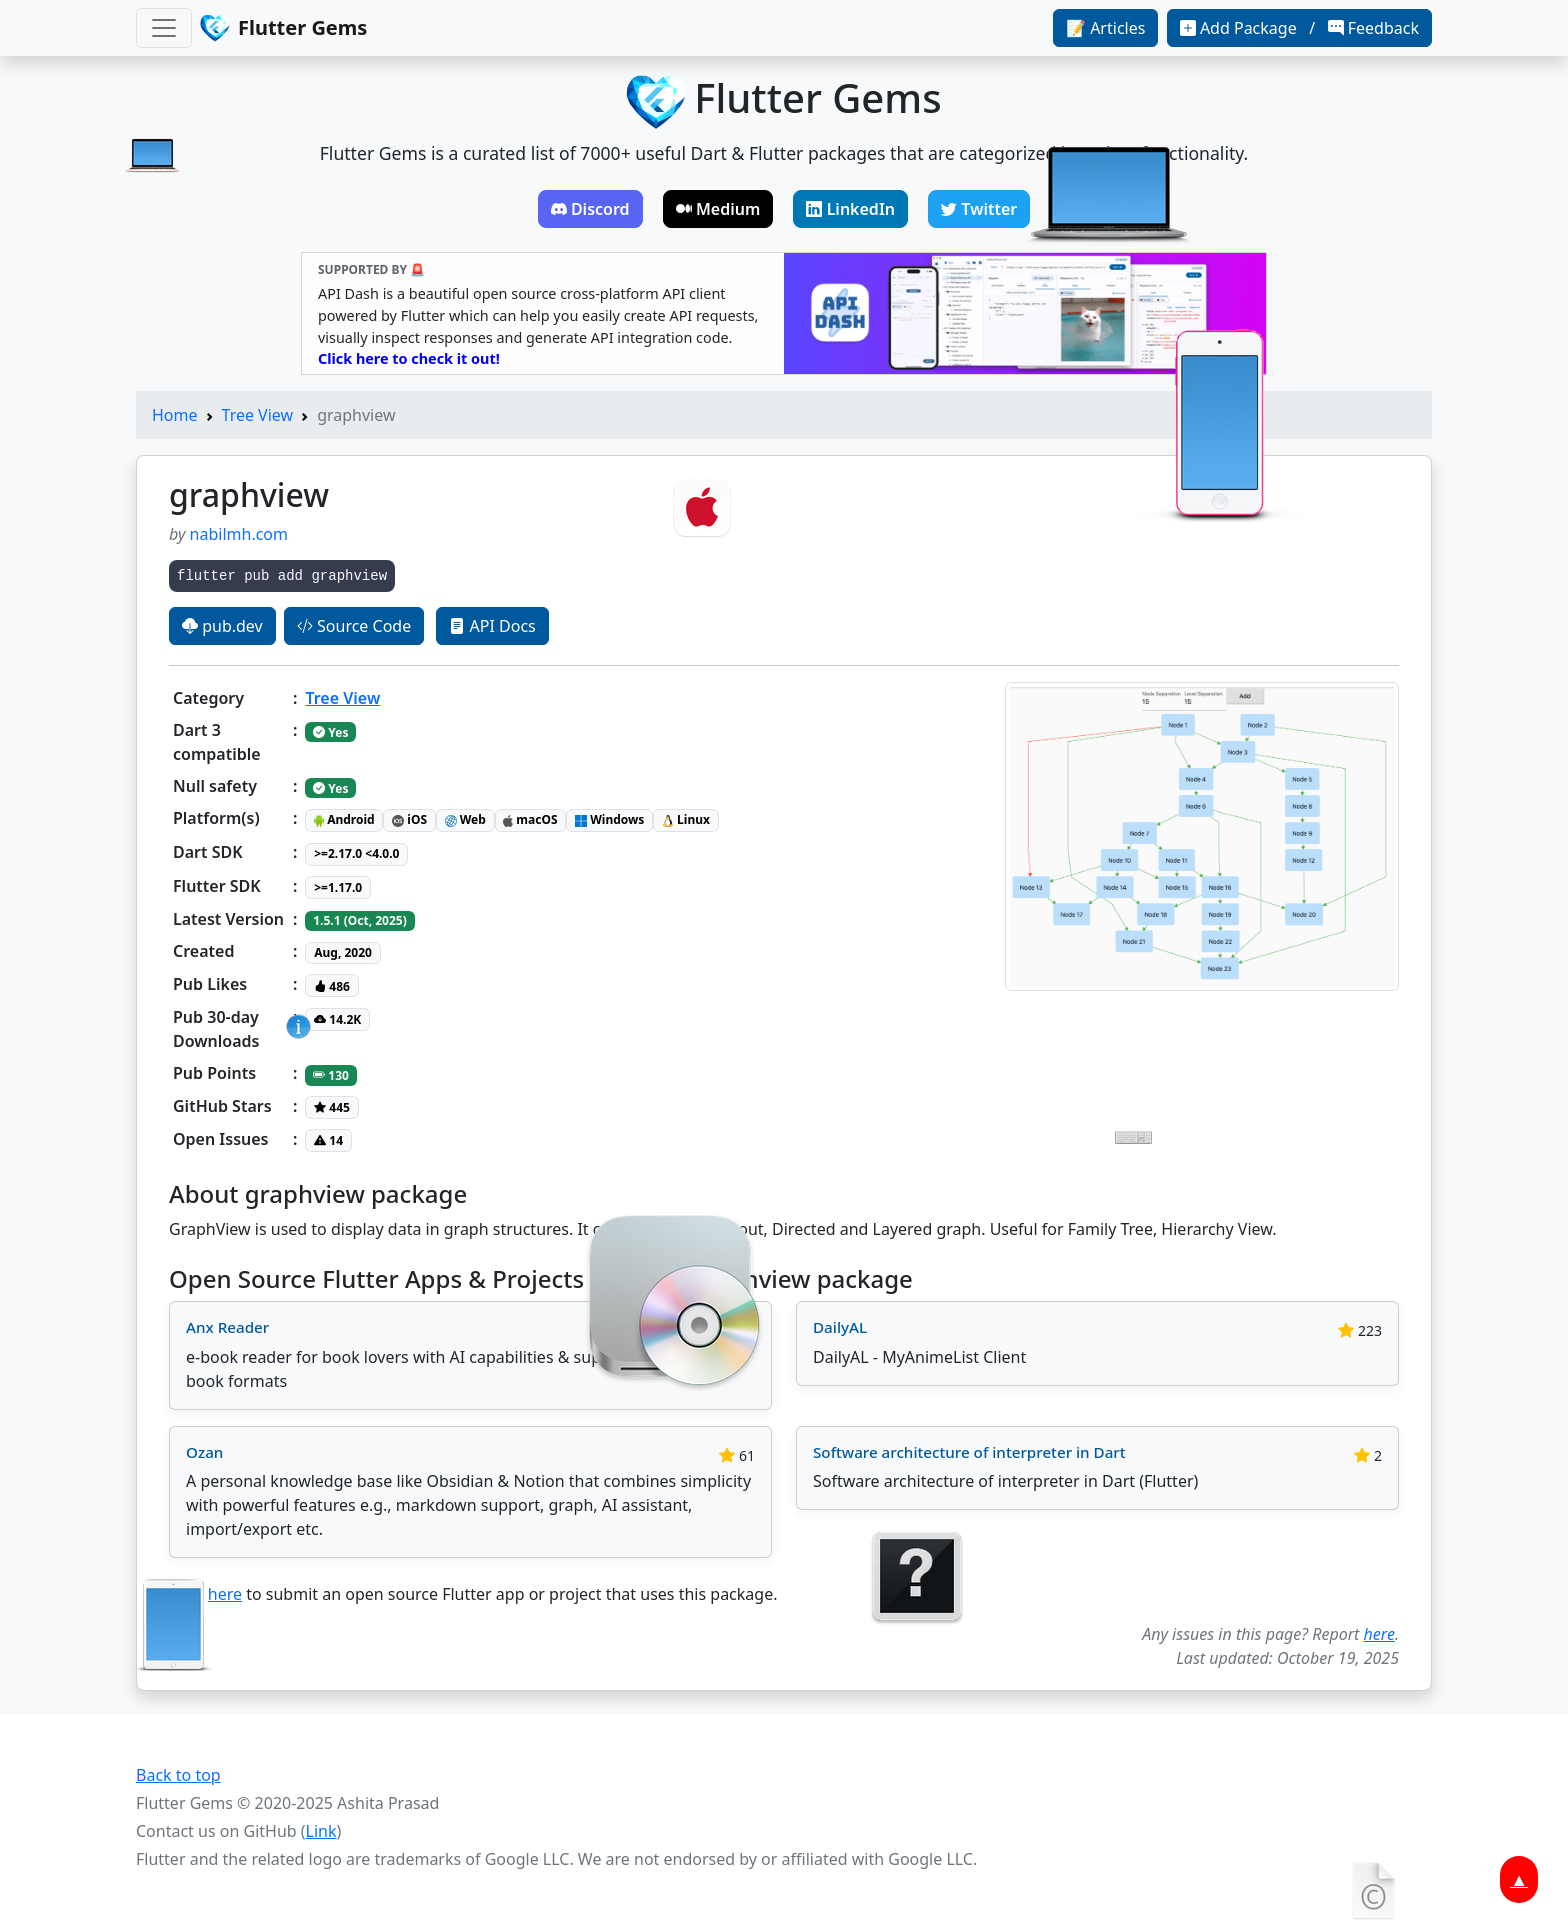 Image resolution: width=1568 pixels, height=1923 pixels. What do you see at coordinates (298, 1026) in the screenshot?
I see `view information or details about an application` at bounding box center [298, 1026].